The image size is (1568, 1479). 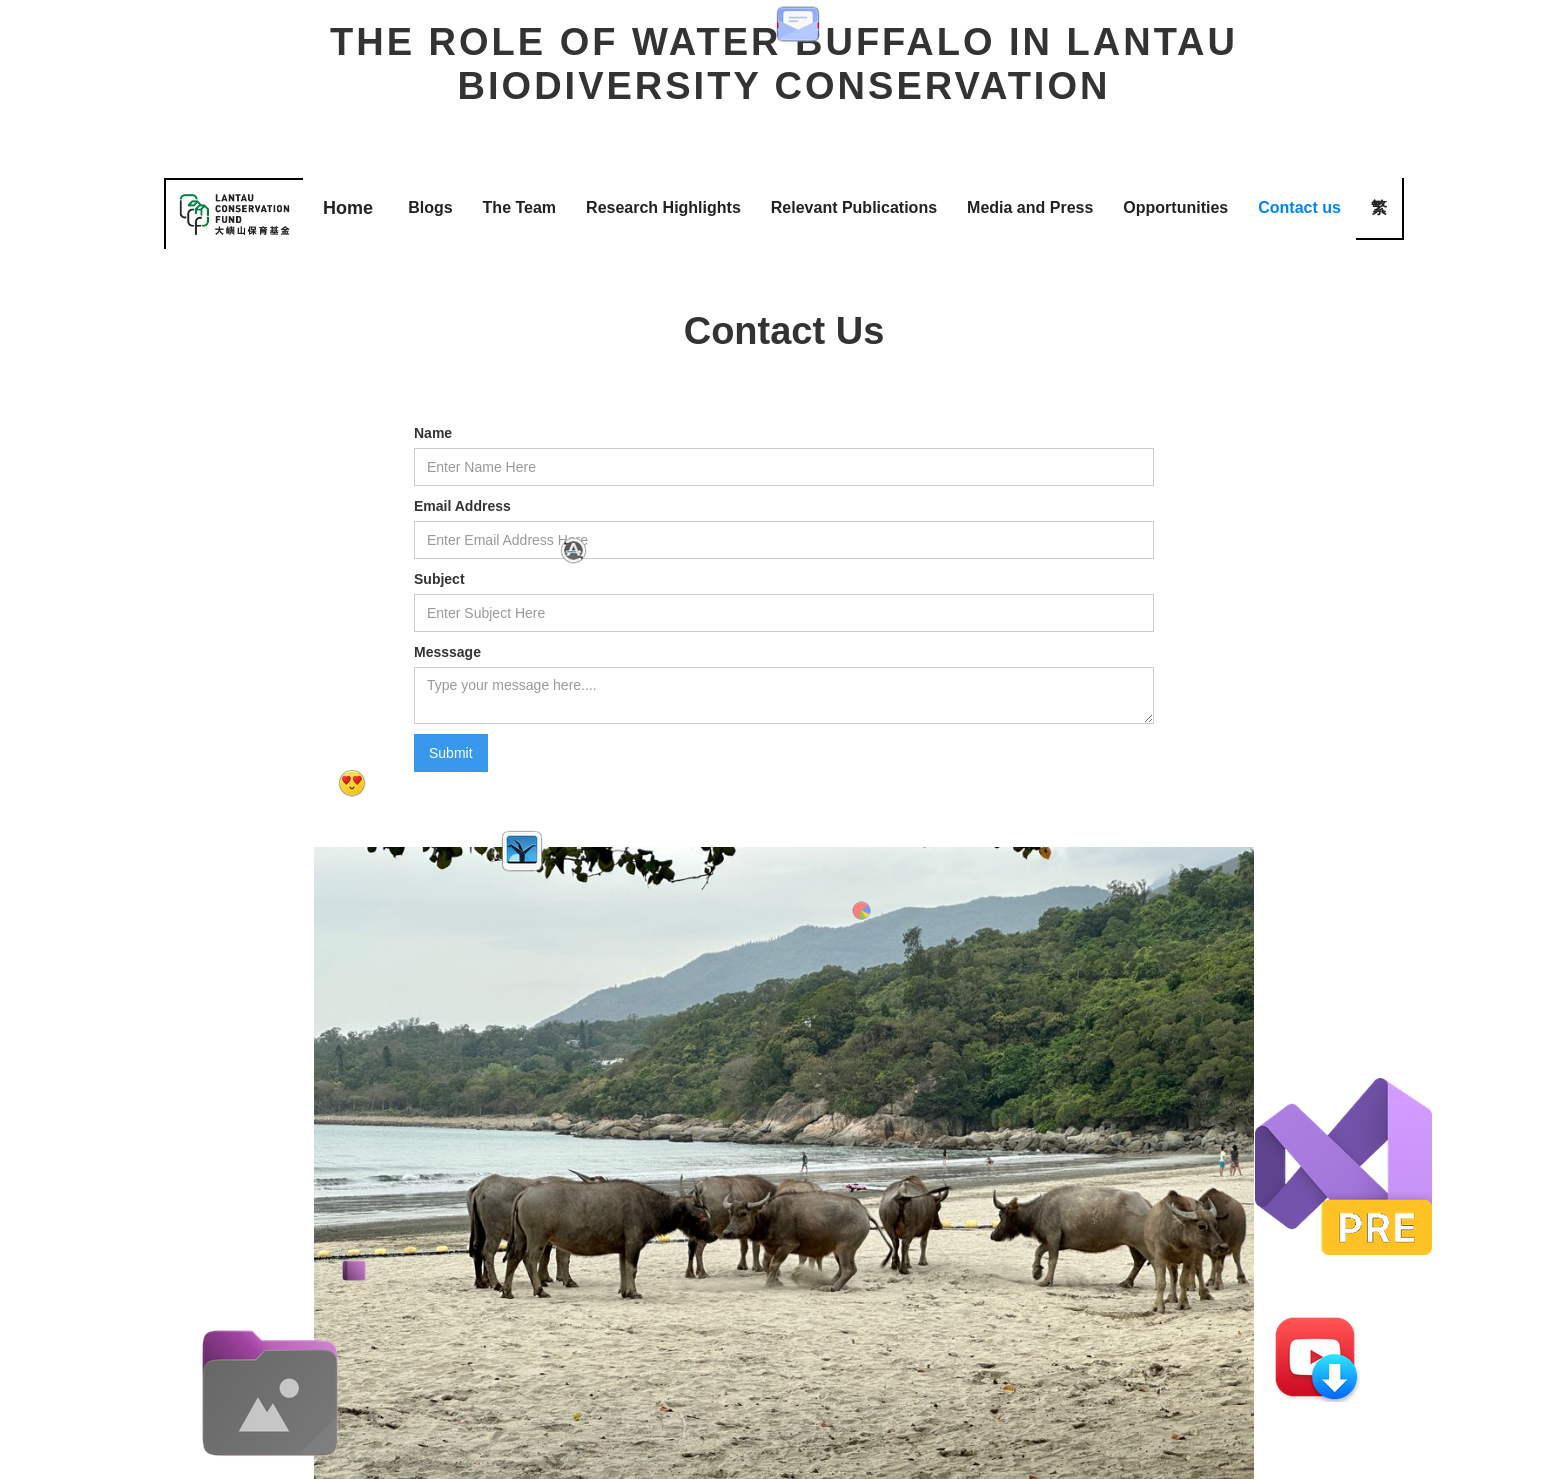 I want to click on open the software updater application, so click(x=573, y=550).